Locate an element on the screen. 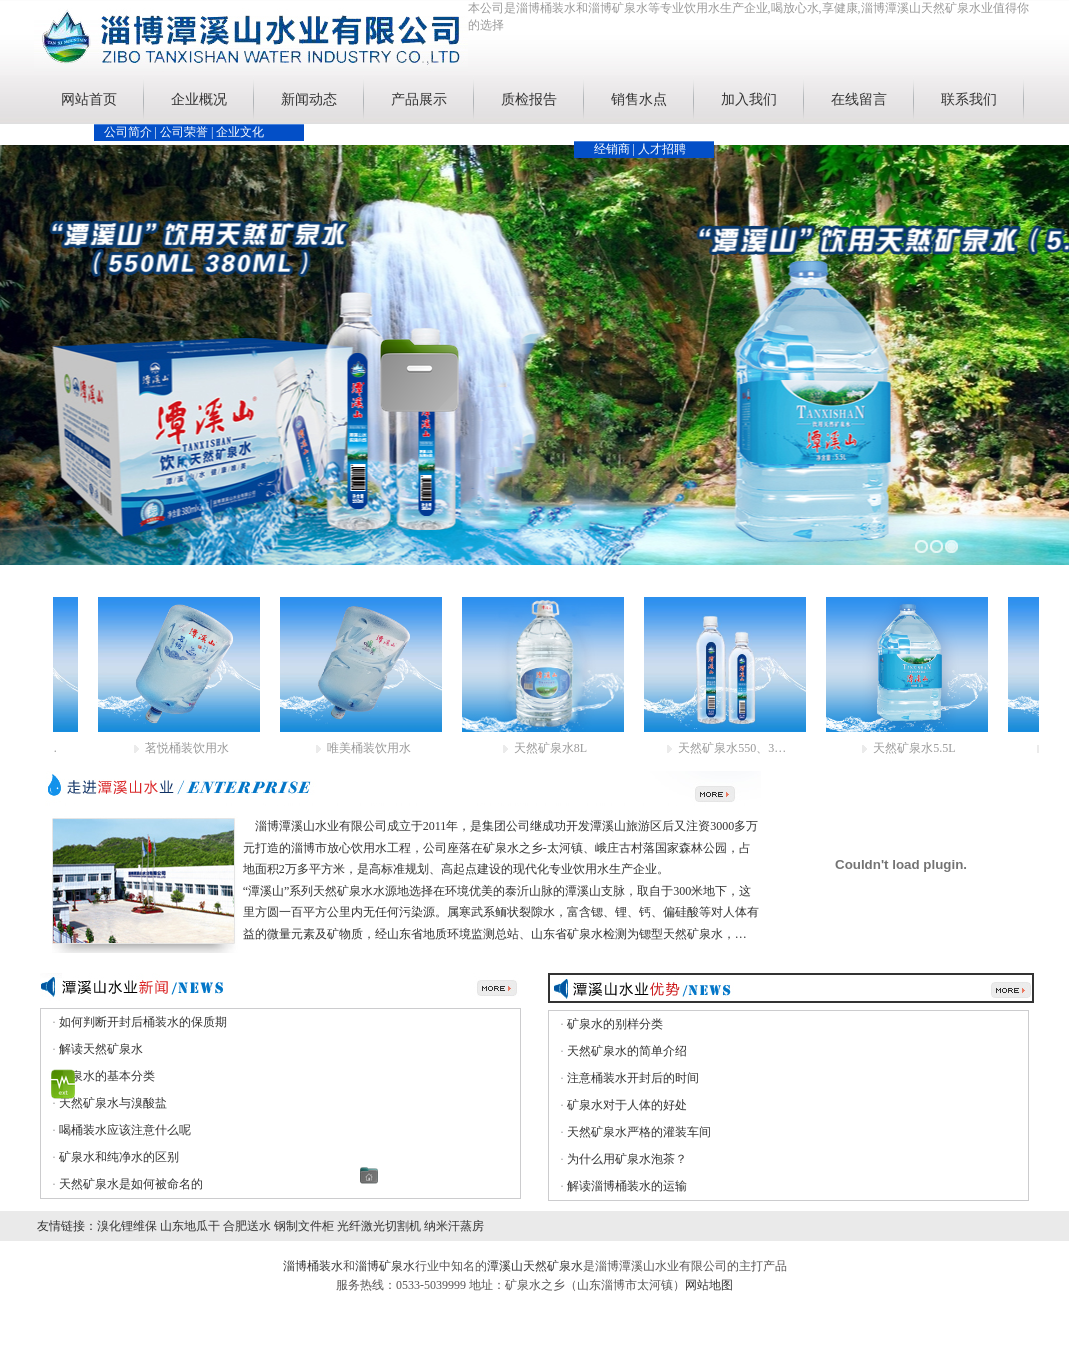 This screenshot has height=1356, width=1069. virtualbox extension pack file is located at coordinates (63, 1084).